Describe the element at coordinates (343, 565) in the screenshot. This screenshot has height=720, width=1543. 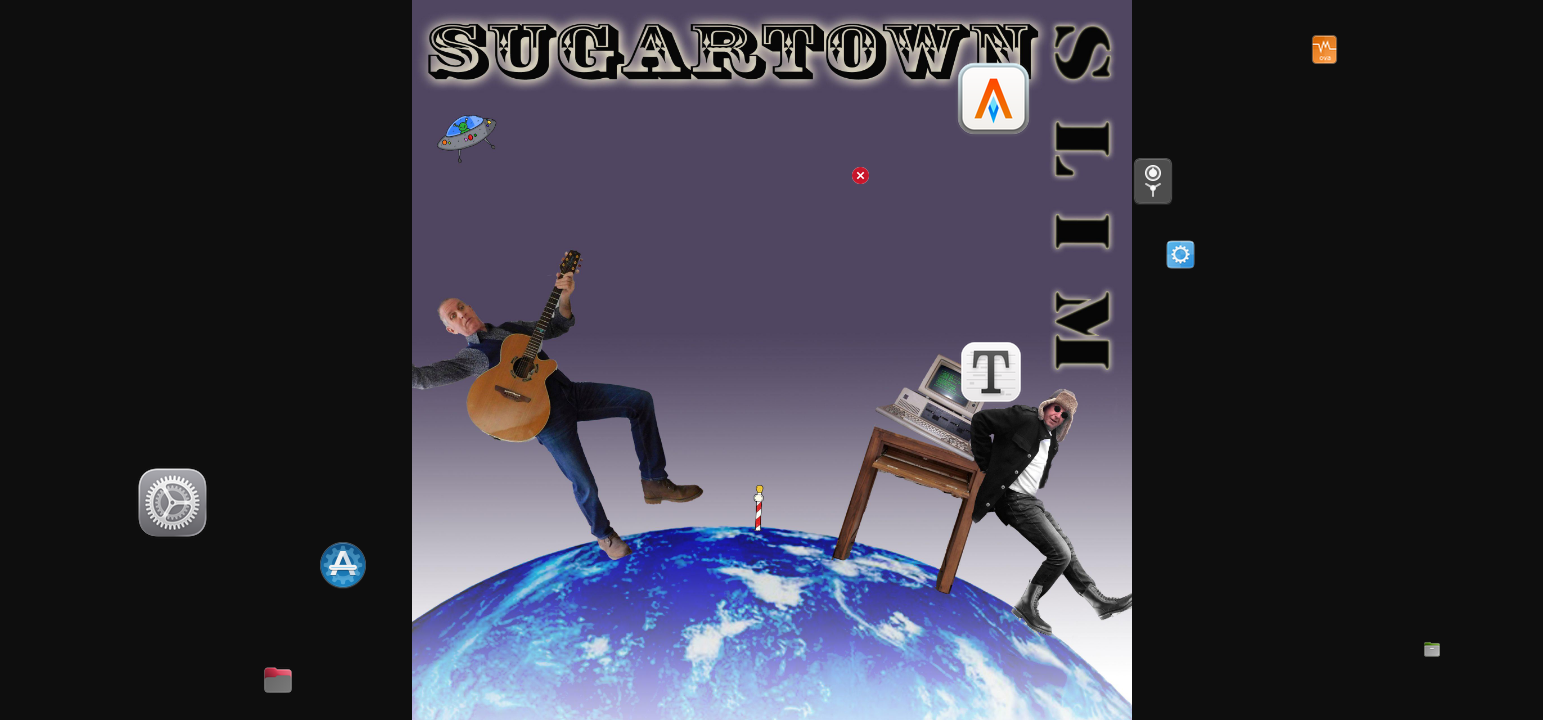
I see `open software properties or settings` at that location.